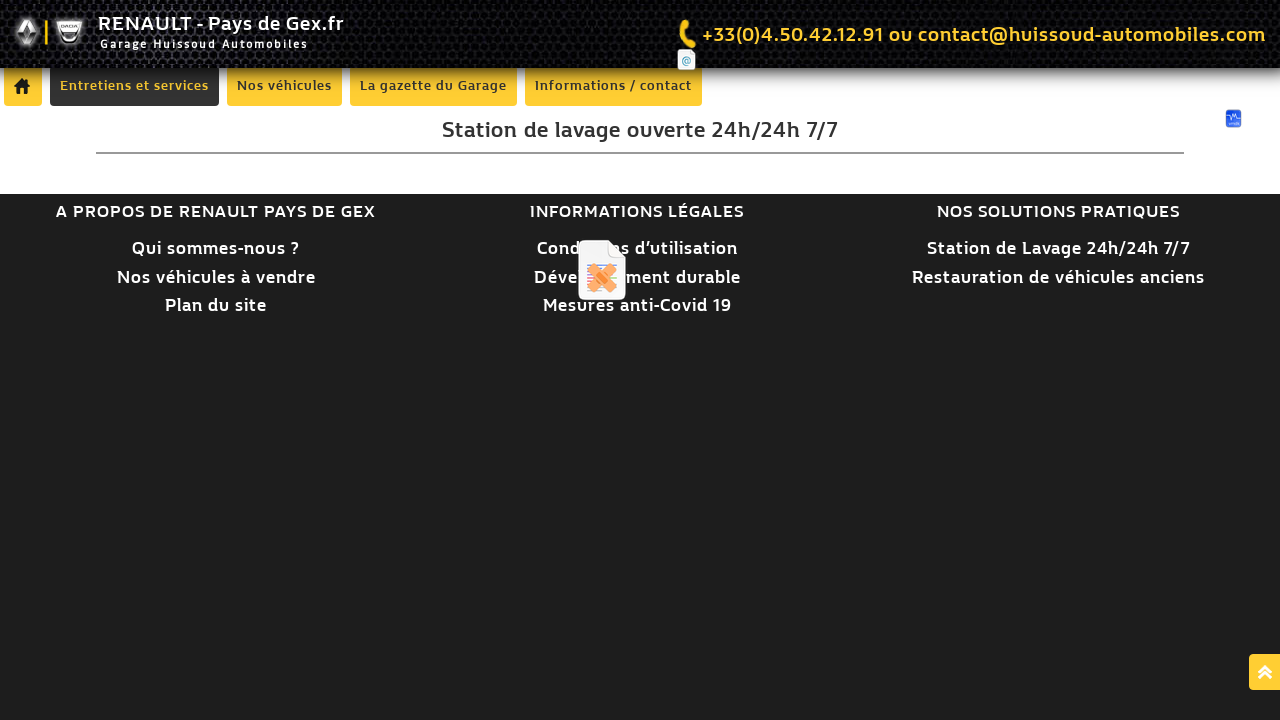 The height and width of the screenshot is (720, 1280). Describe the element at coordinates (686, 59) in the screenshot. I see `an email message file` at that location.